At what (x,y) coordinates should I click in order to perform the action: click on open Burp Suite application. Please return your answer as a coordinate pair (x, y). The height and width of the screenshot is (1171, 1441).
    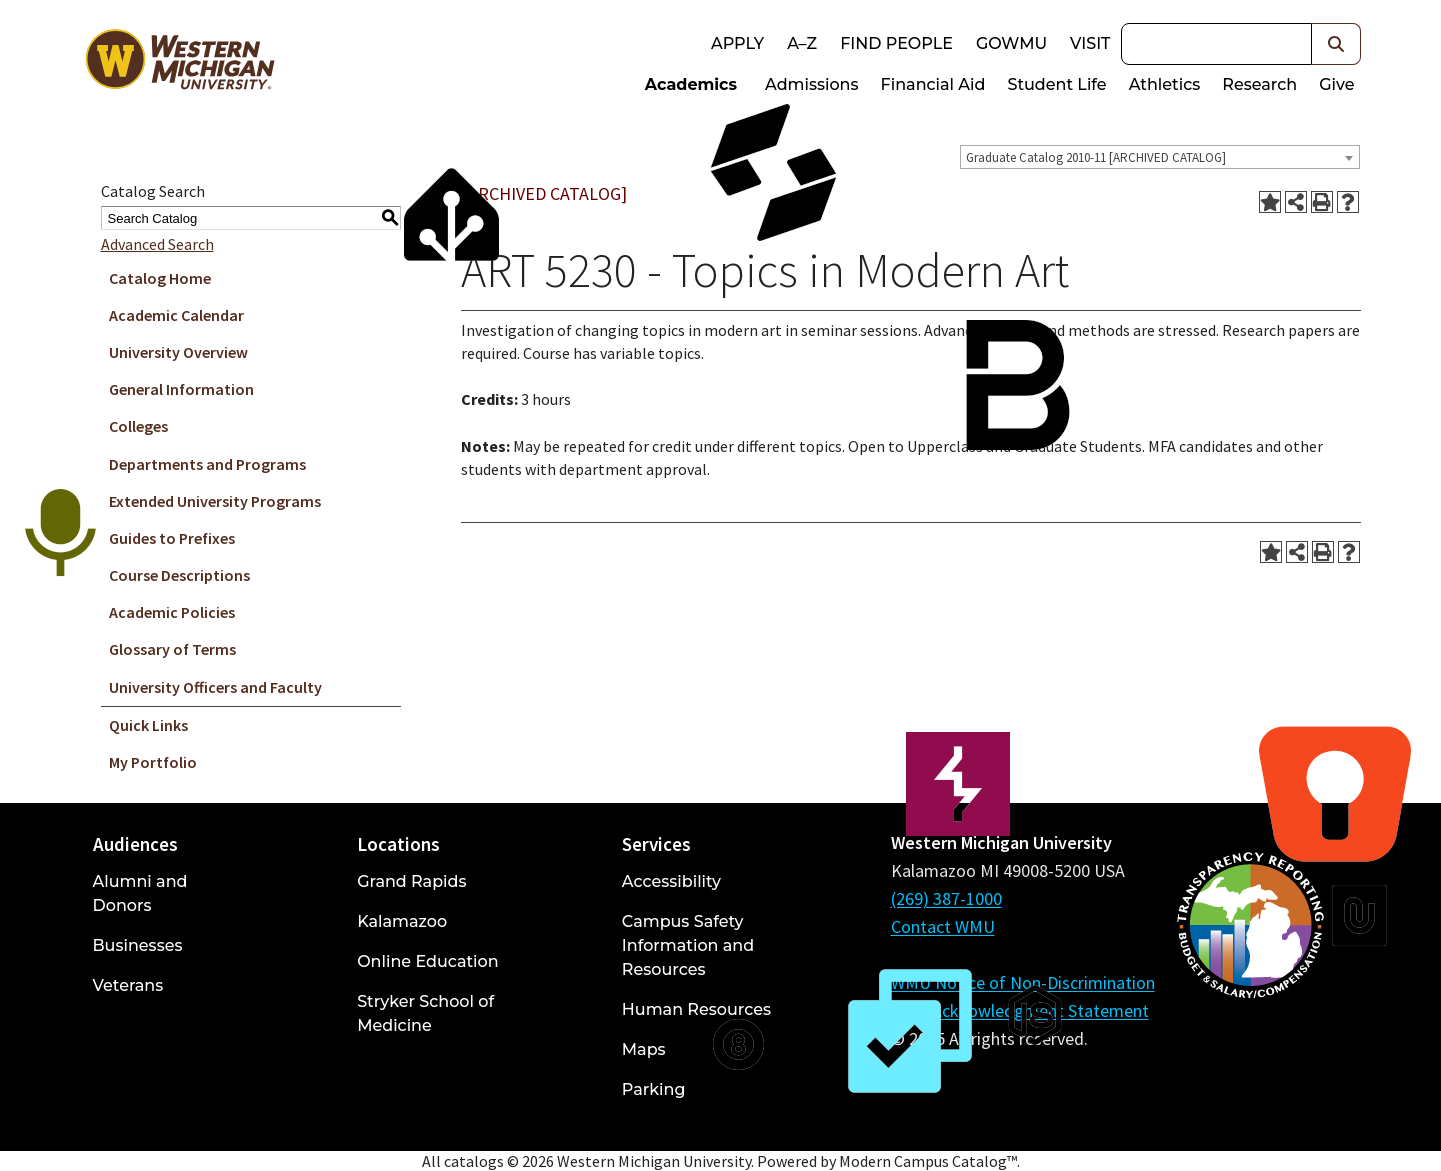
    Looking at the image, I should click on (958, 784).